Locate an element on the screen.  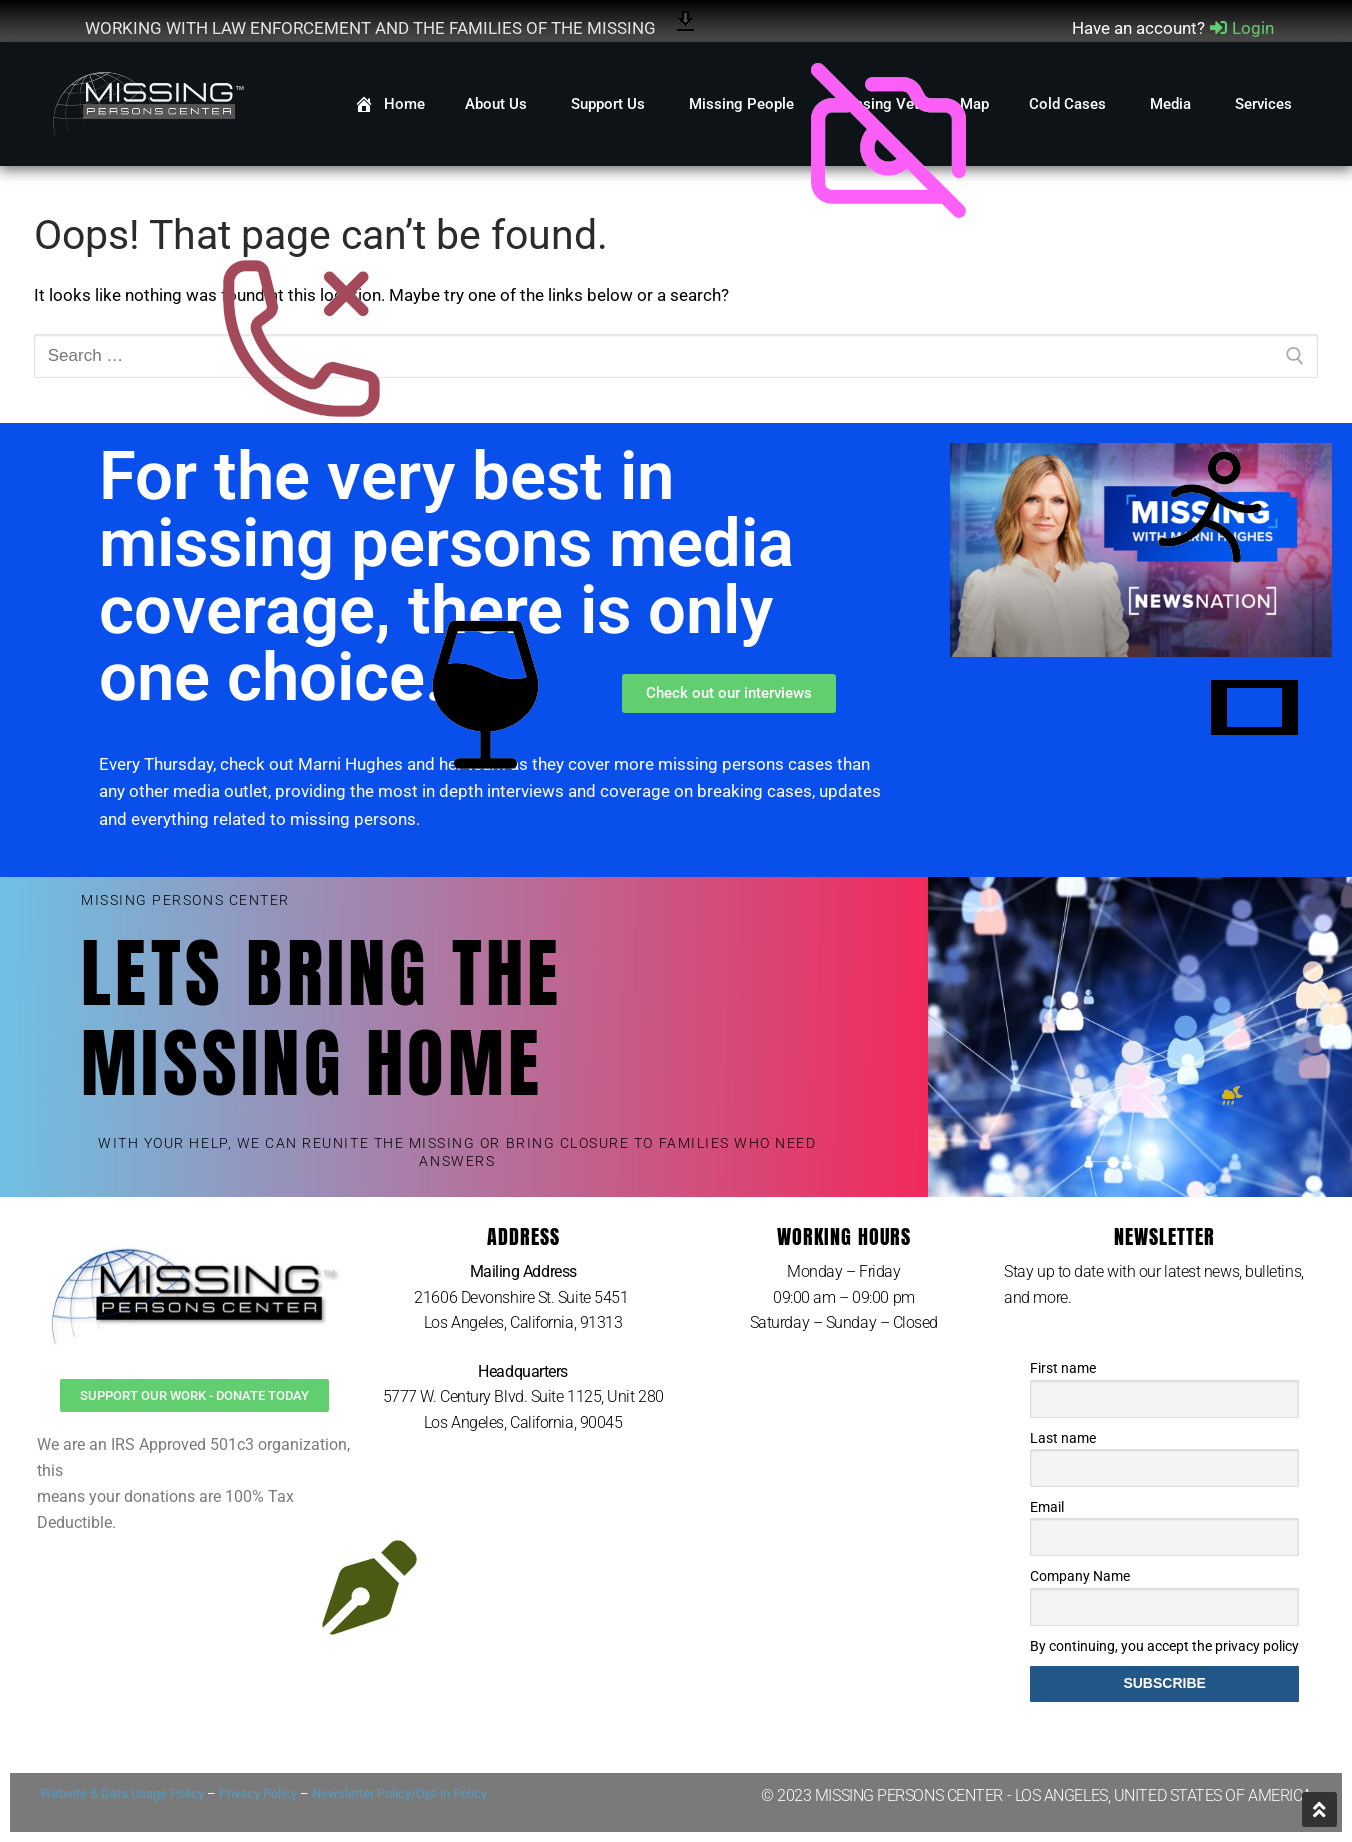
switch device to landscape orientation is located at coordinates (1254, 707).